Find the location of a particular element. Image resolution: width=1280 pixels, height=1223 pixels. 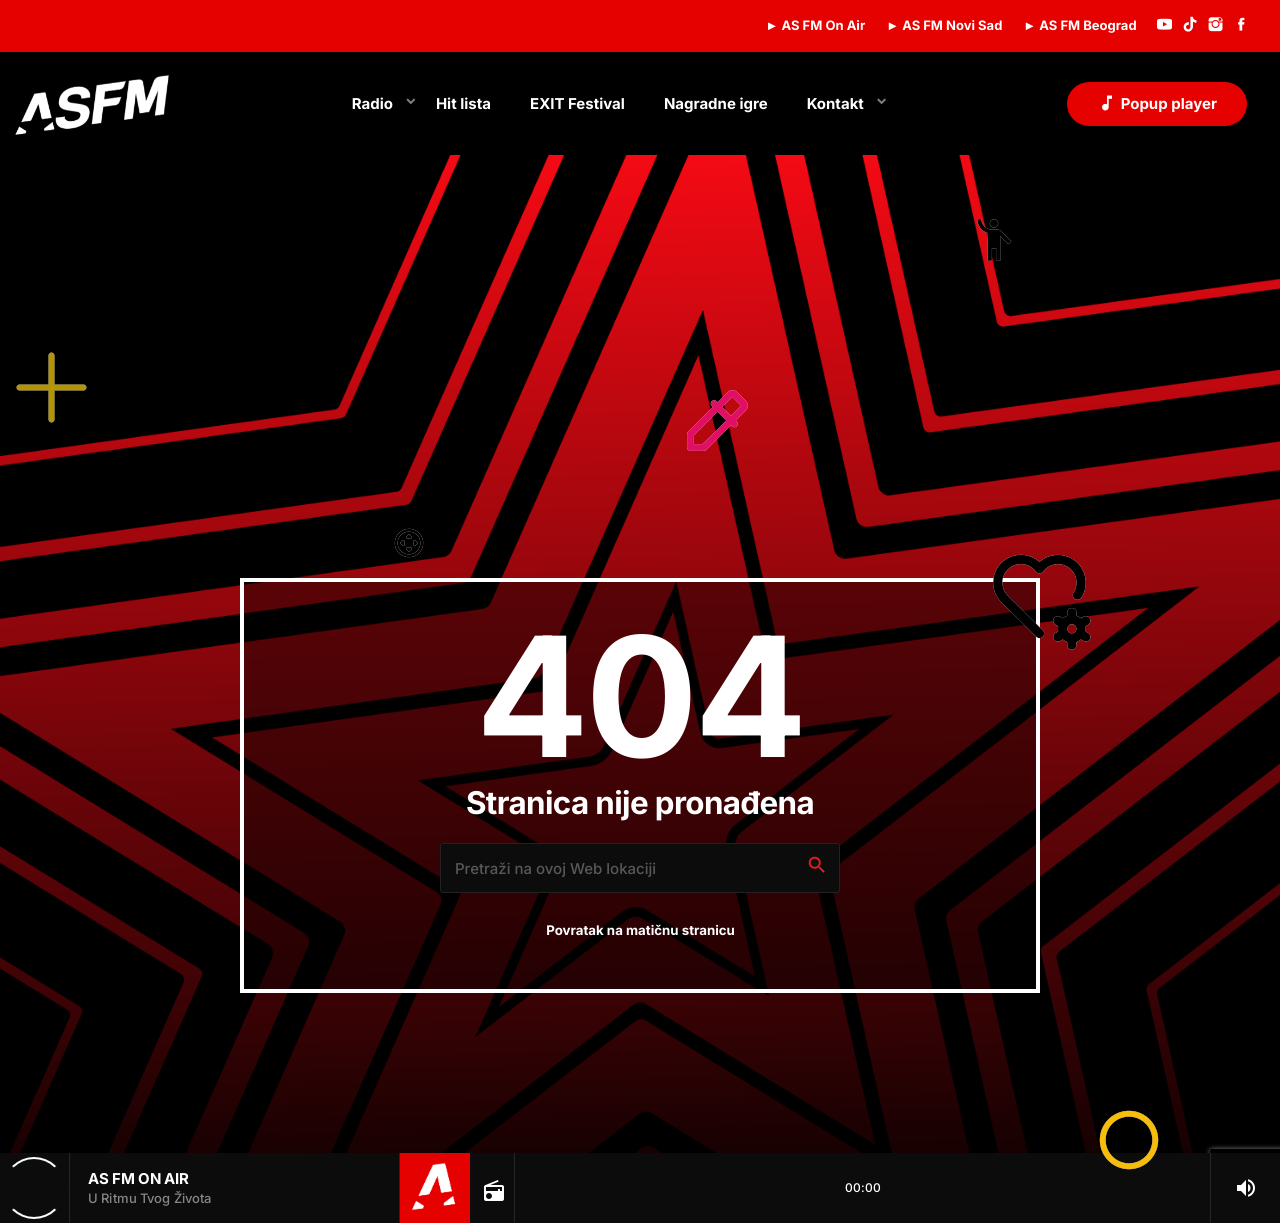

access people or contacts is located at coordinates (994, 240).